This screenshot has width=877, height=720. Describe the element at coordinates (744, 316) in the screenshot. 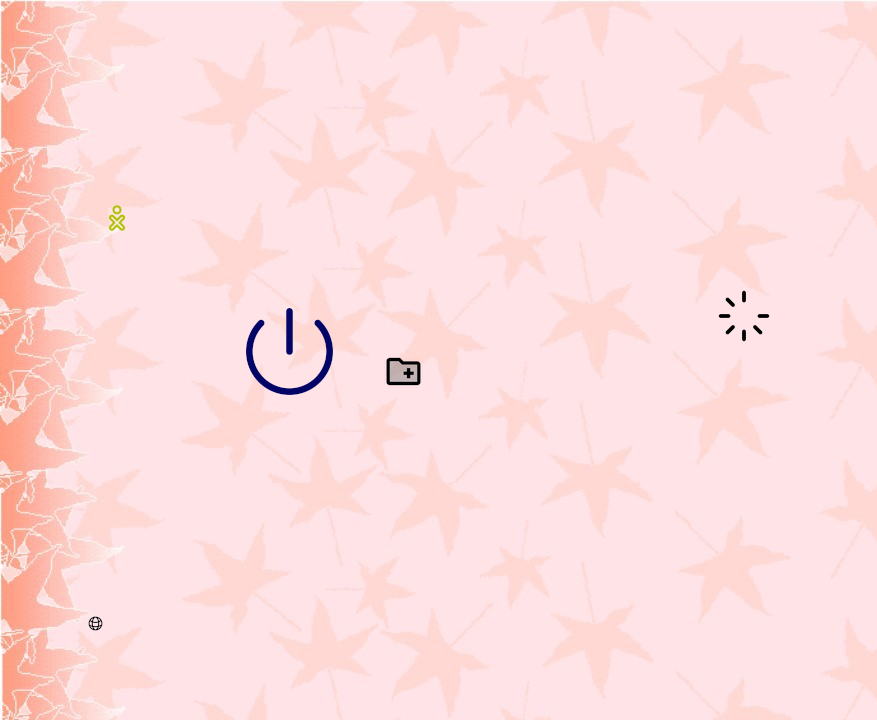

I see `loading content in progress` at that location.